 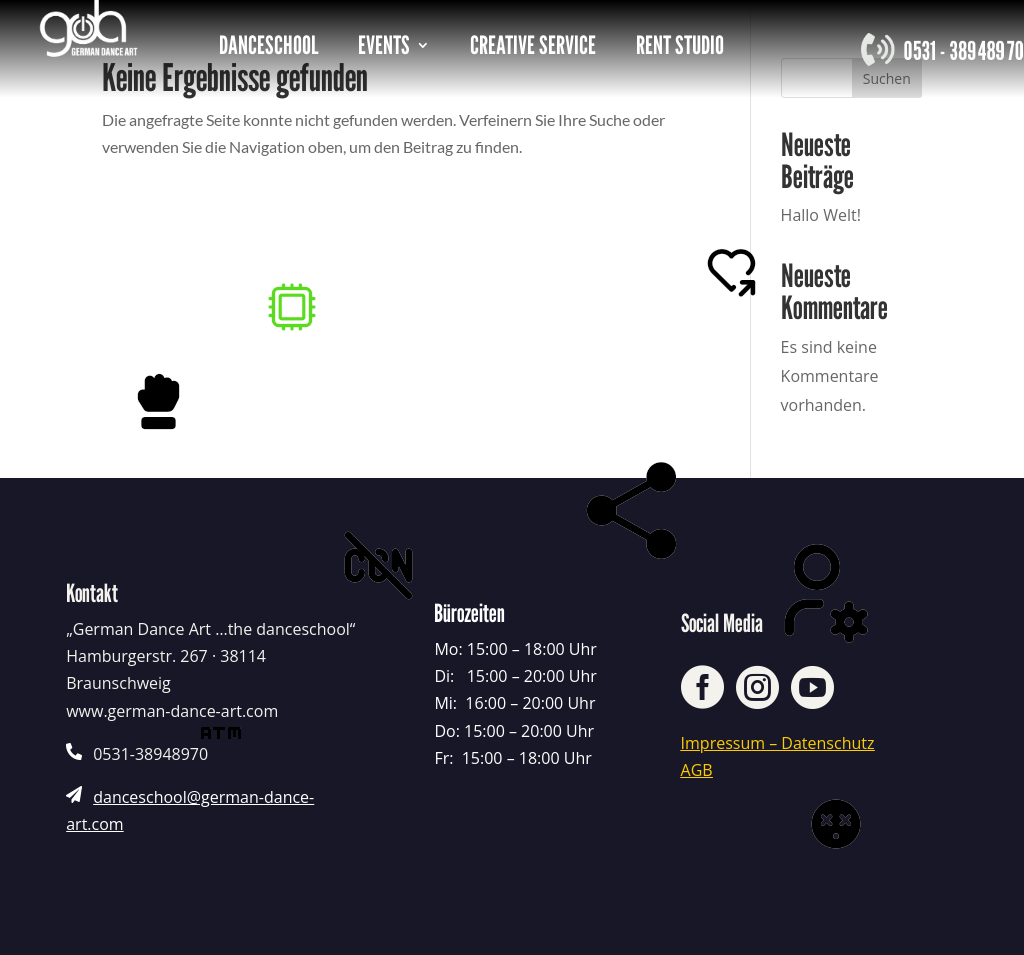 What do you see at coordinates (731, 270) in the screenshot?
I see `share a liked or favorited item` at bounding box center [731, 270].